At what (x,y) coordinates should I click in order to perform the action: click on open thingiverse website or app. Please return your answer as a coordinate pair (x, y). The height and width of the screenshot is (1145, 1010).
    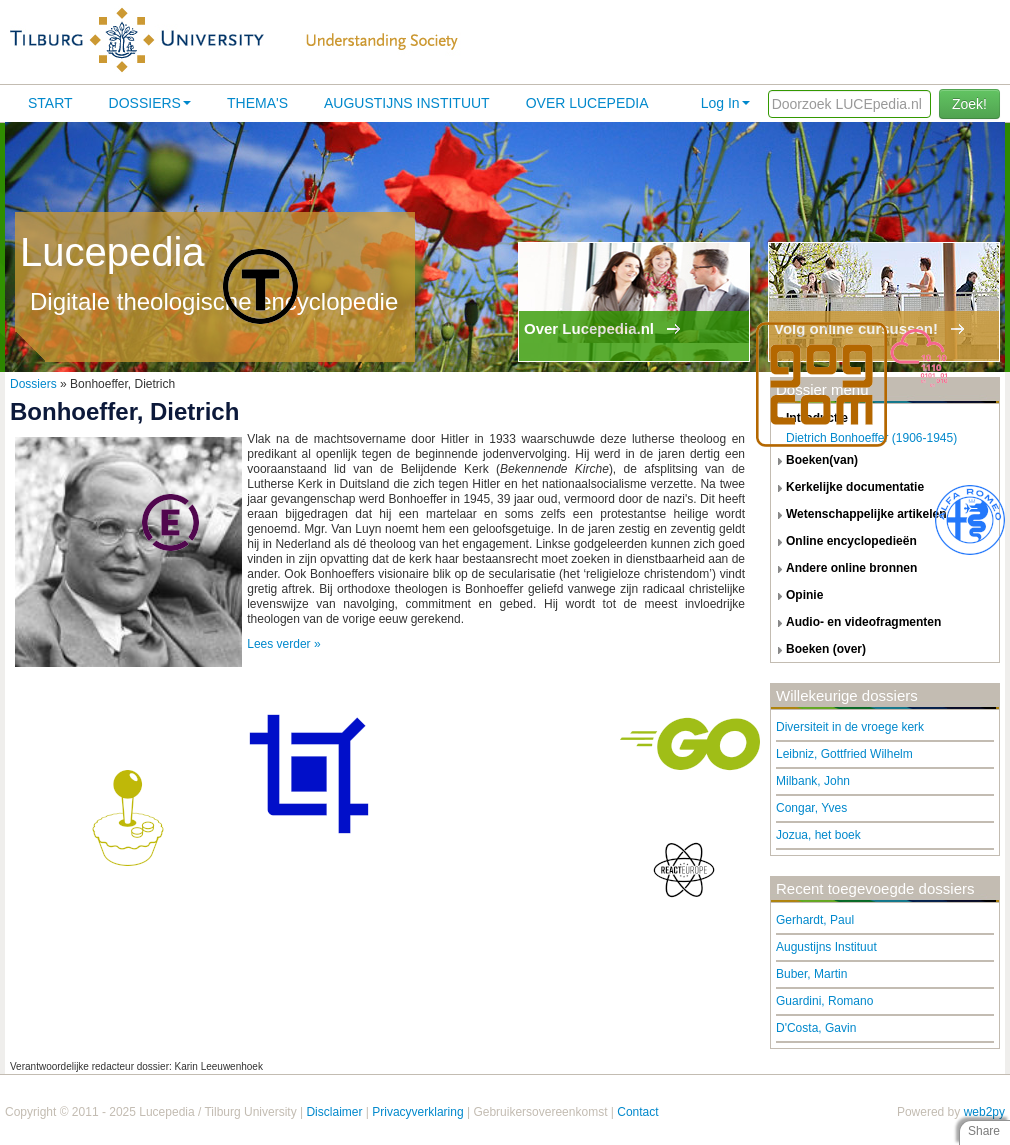
    Looking at the image, I should click on (260, 286).